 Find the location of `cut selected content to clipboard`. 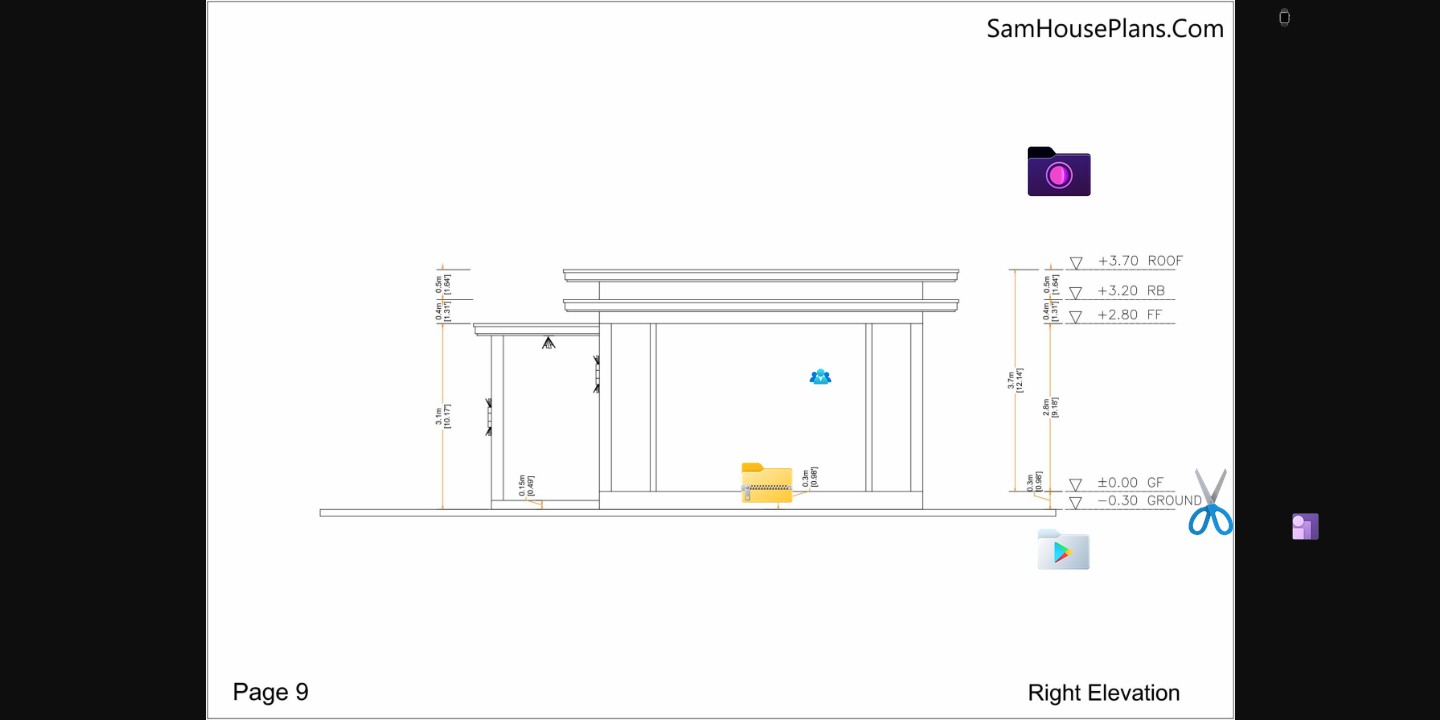

cut selected content to clipboard is located at coordinates (1211, 501).